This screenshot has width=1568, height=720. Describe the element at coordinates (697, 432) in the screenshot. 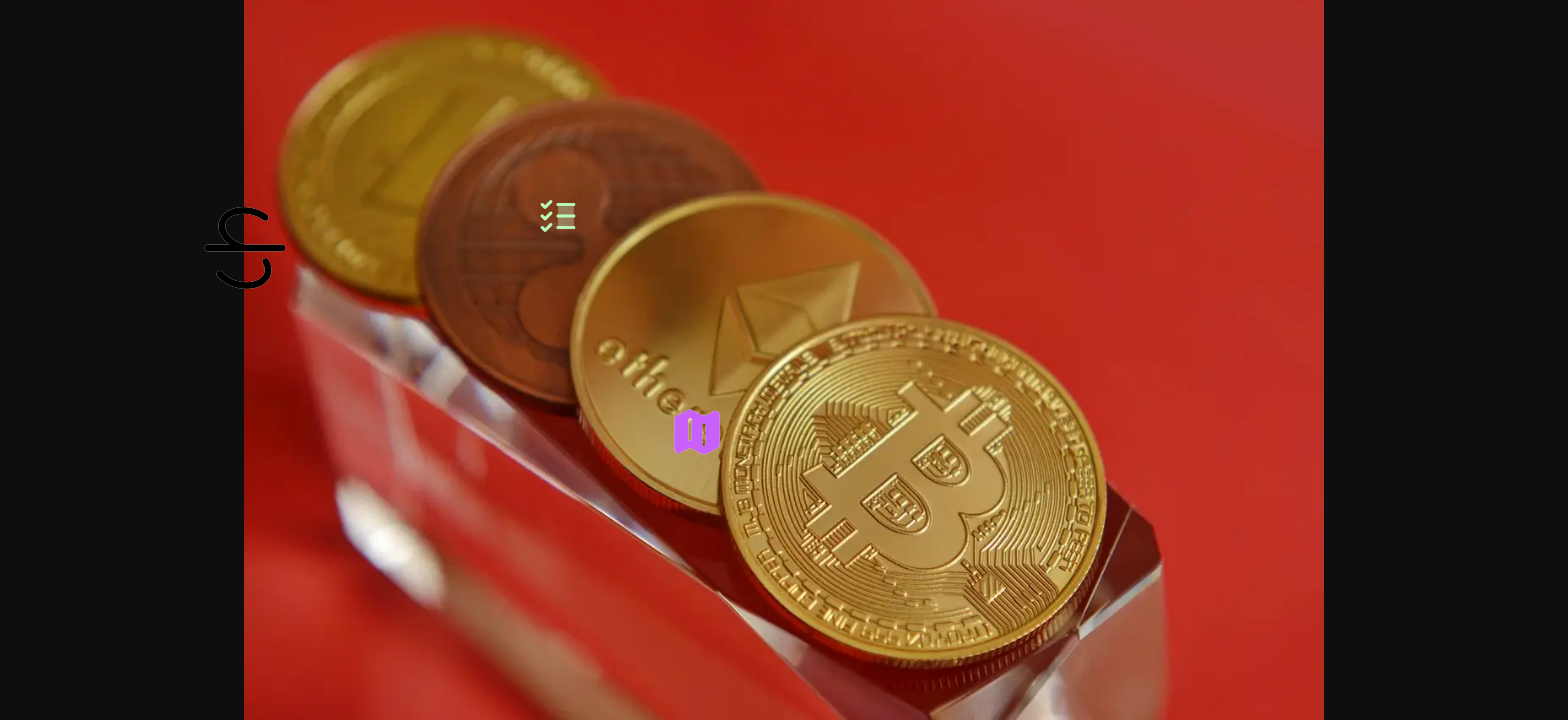

I see `view map or navigation` at that location.